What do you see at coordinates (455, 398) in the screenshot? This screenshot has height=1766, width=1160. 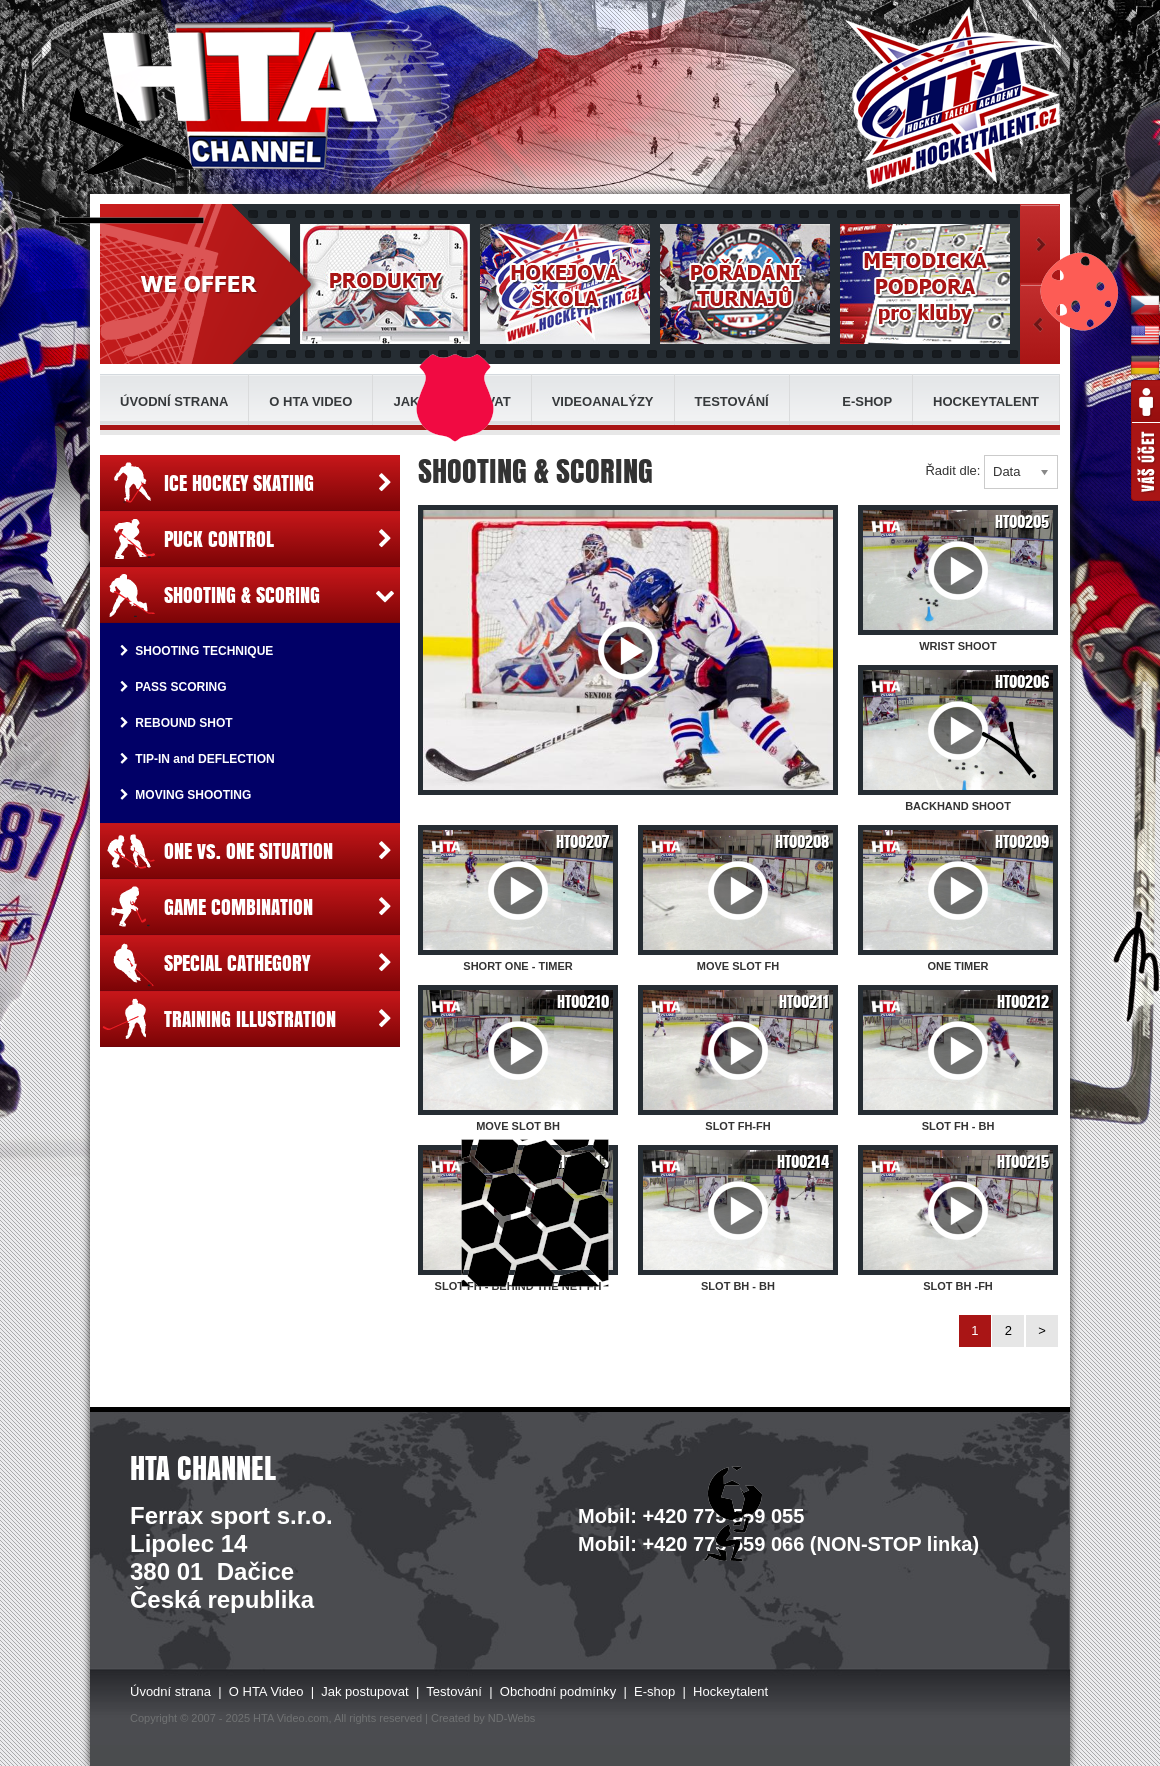 I see `view law enforcement or security features` at bounding box center [455, 398].